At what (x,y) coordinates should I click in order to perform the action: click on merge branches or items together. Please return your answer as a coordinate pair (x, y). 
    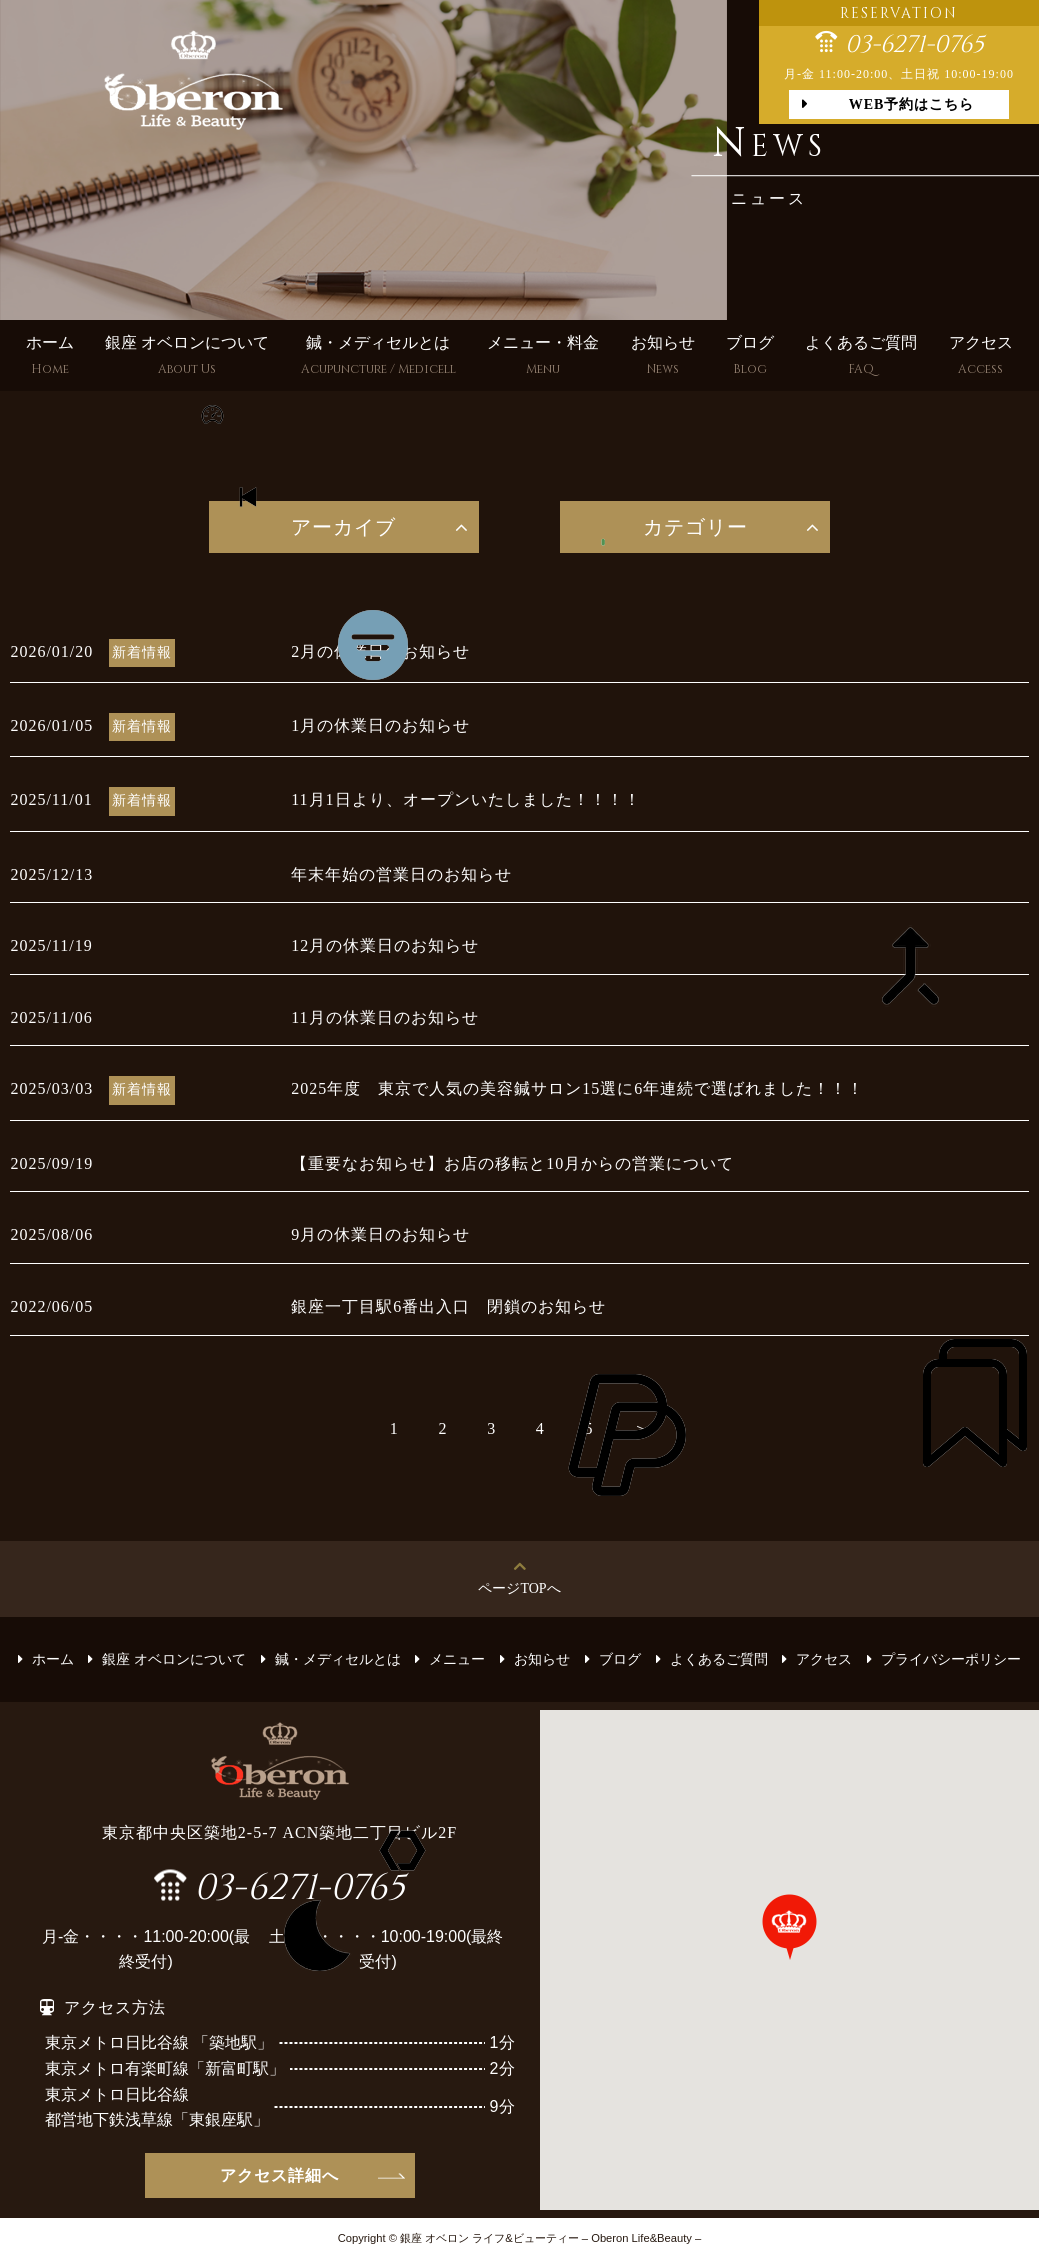
    Looking at the image, I should click on (910, 966).